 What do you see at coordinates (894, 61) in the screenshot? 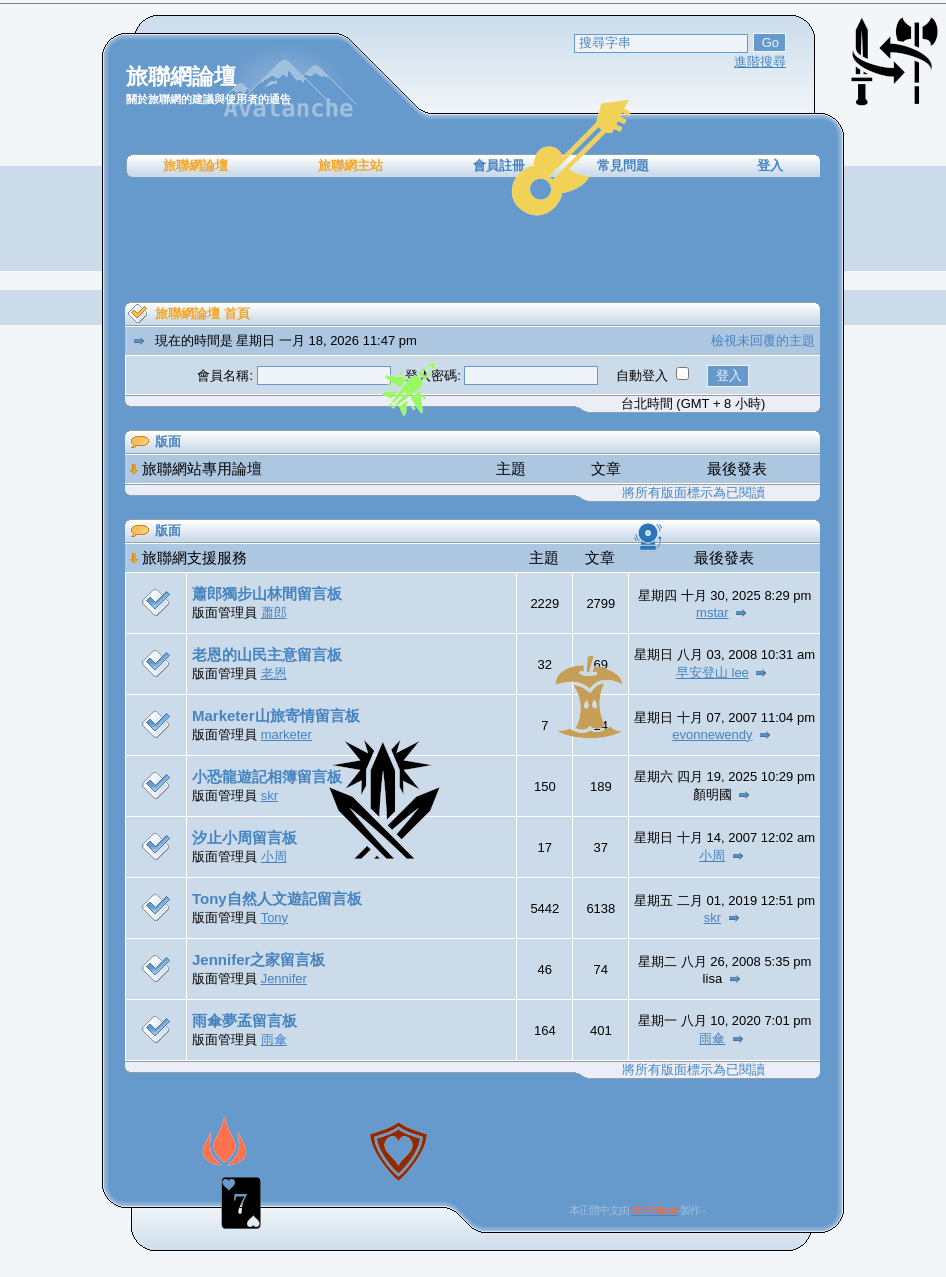
I see `switch between equipped weapons` at bounding box center [894, 61].